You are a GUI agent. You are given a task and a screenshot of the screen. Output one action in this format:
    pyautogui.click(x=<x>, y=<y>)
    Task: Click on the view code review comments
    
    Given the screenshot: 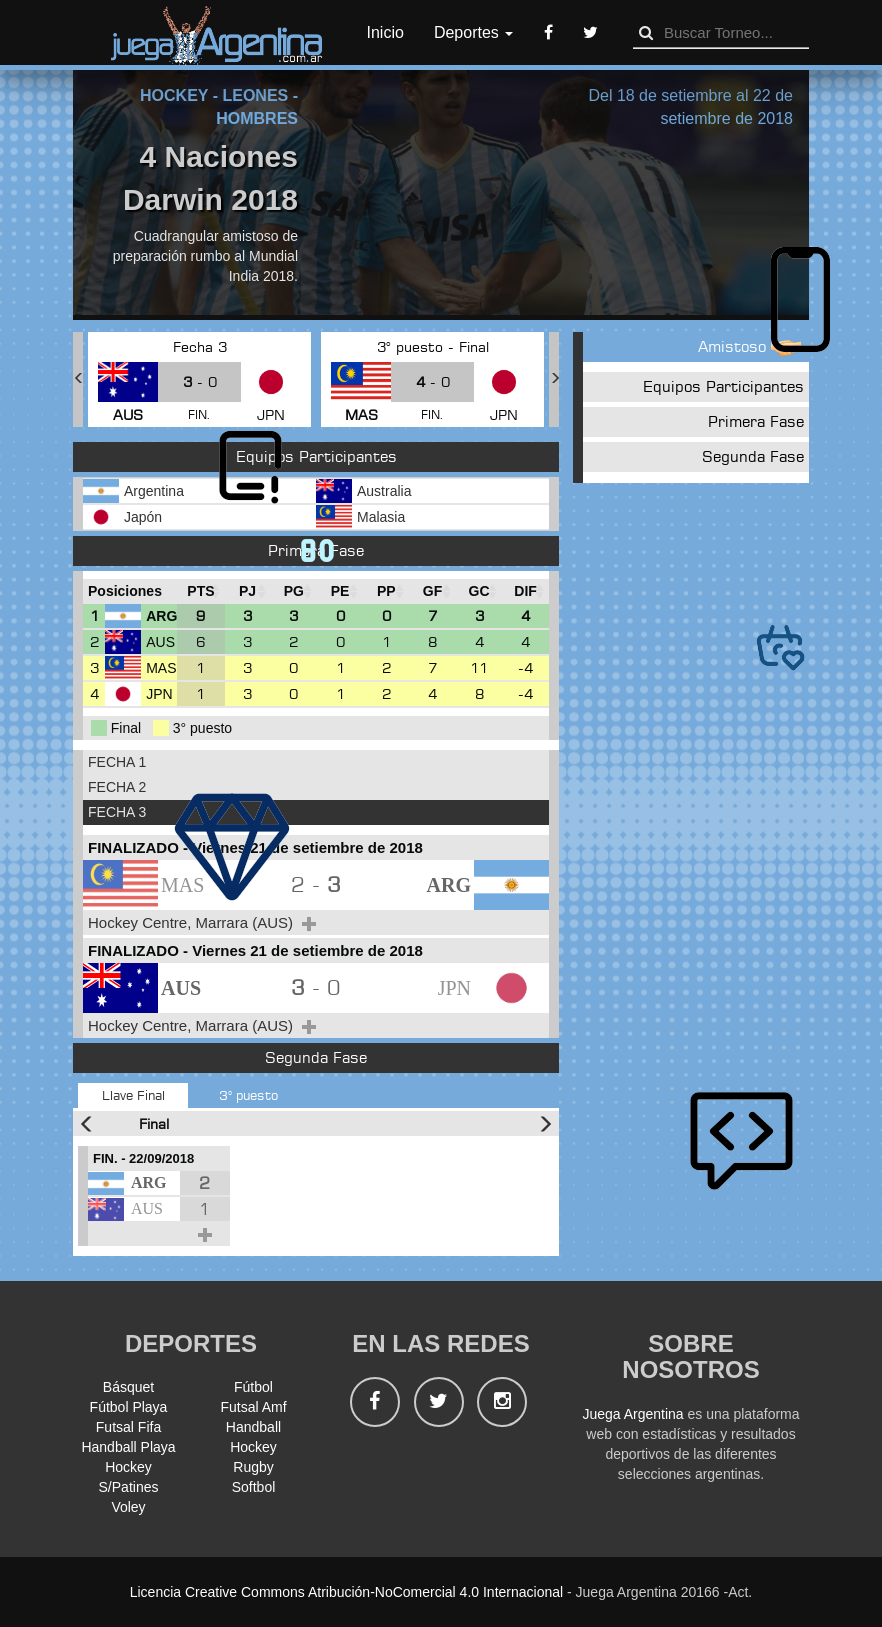 What is the action you would take?
    pyautogui.click(x=741, y=1138)
    